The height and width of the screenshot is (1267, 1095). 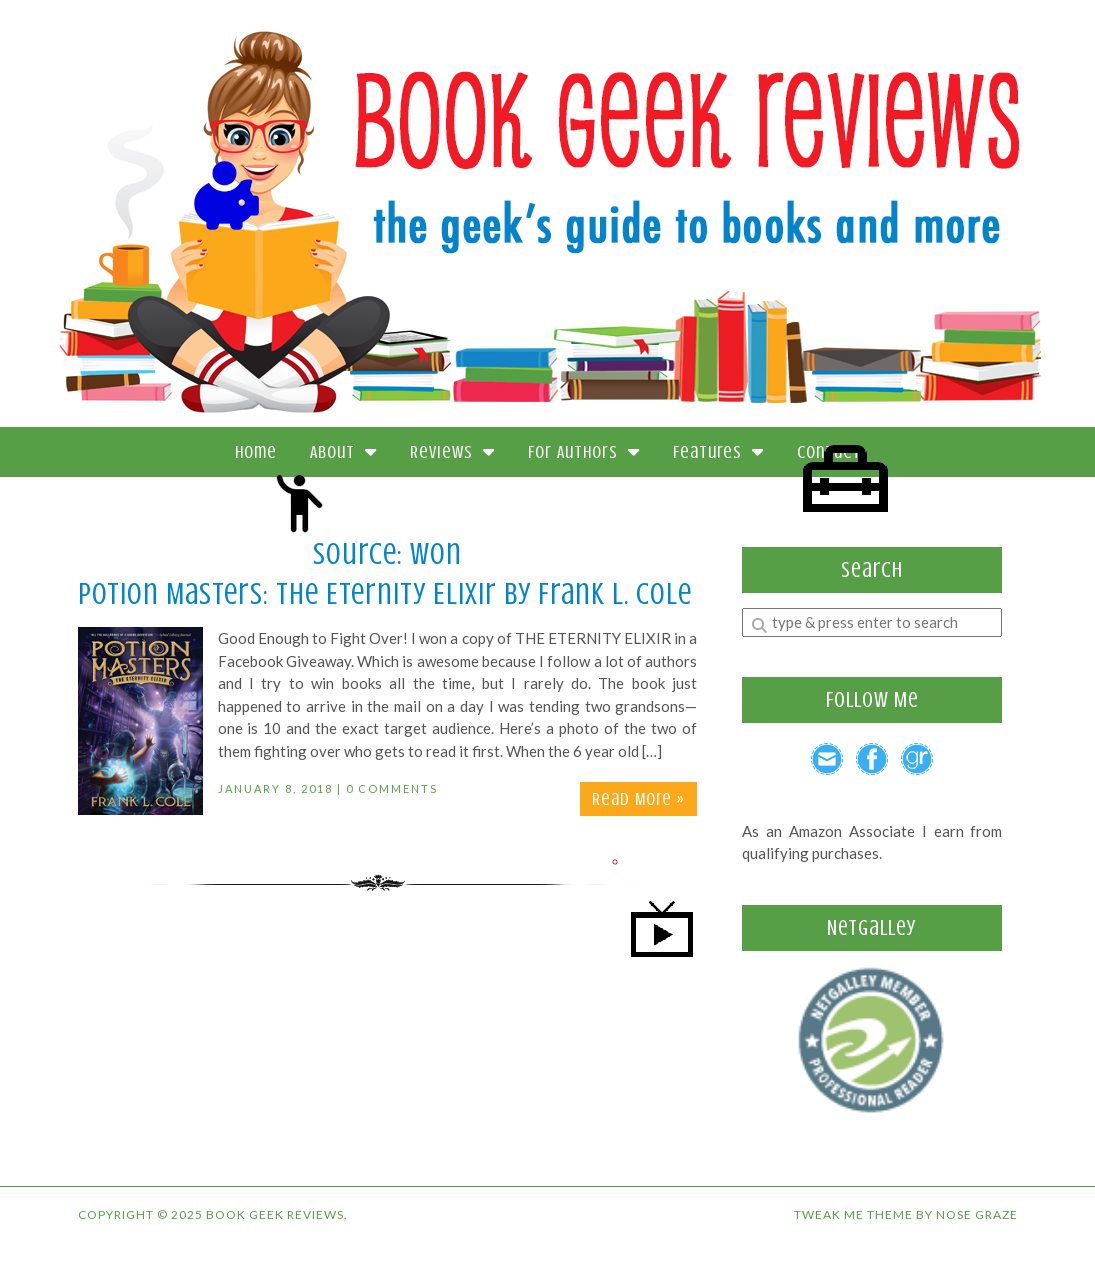 What do you see at coordinates (662, 929) in the screenshot?
I see `watch live television or streaming content` at bounding box center [662, 929].